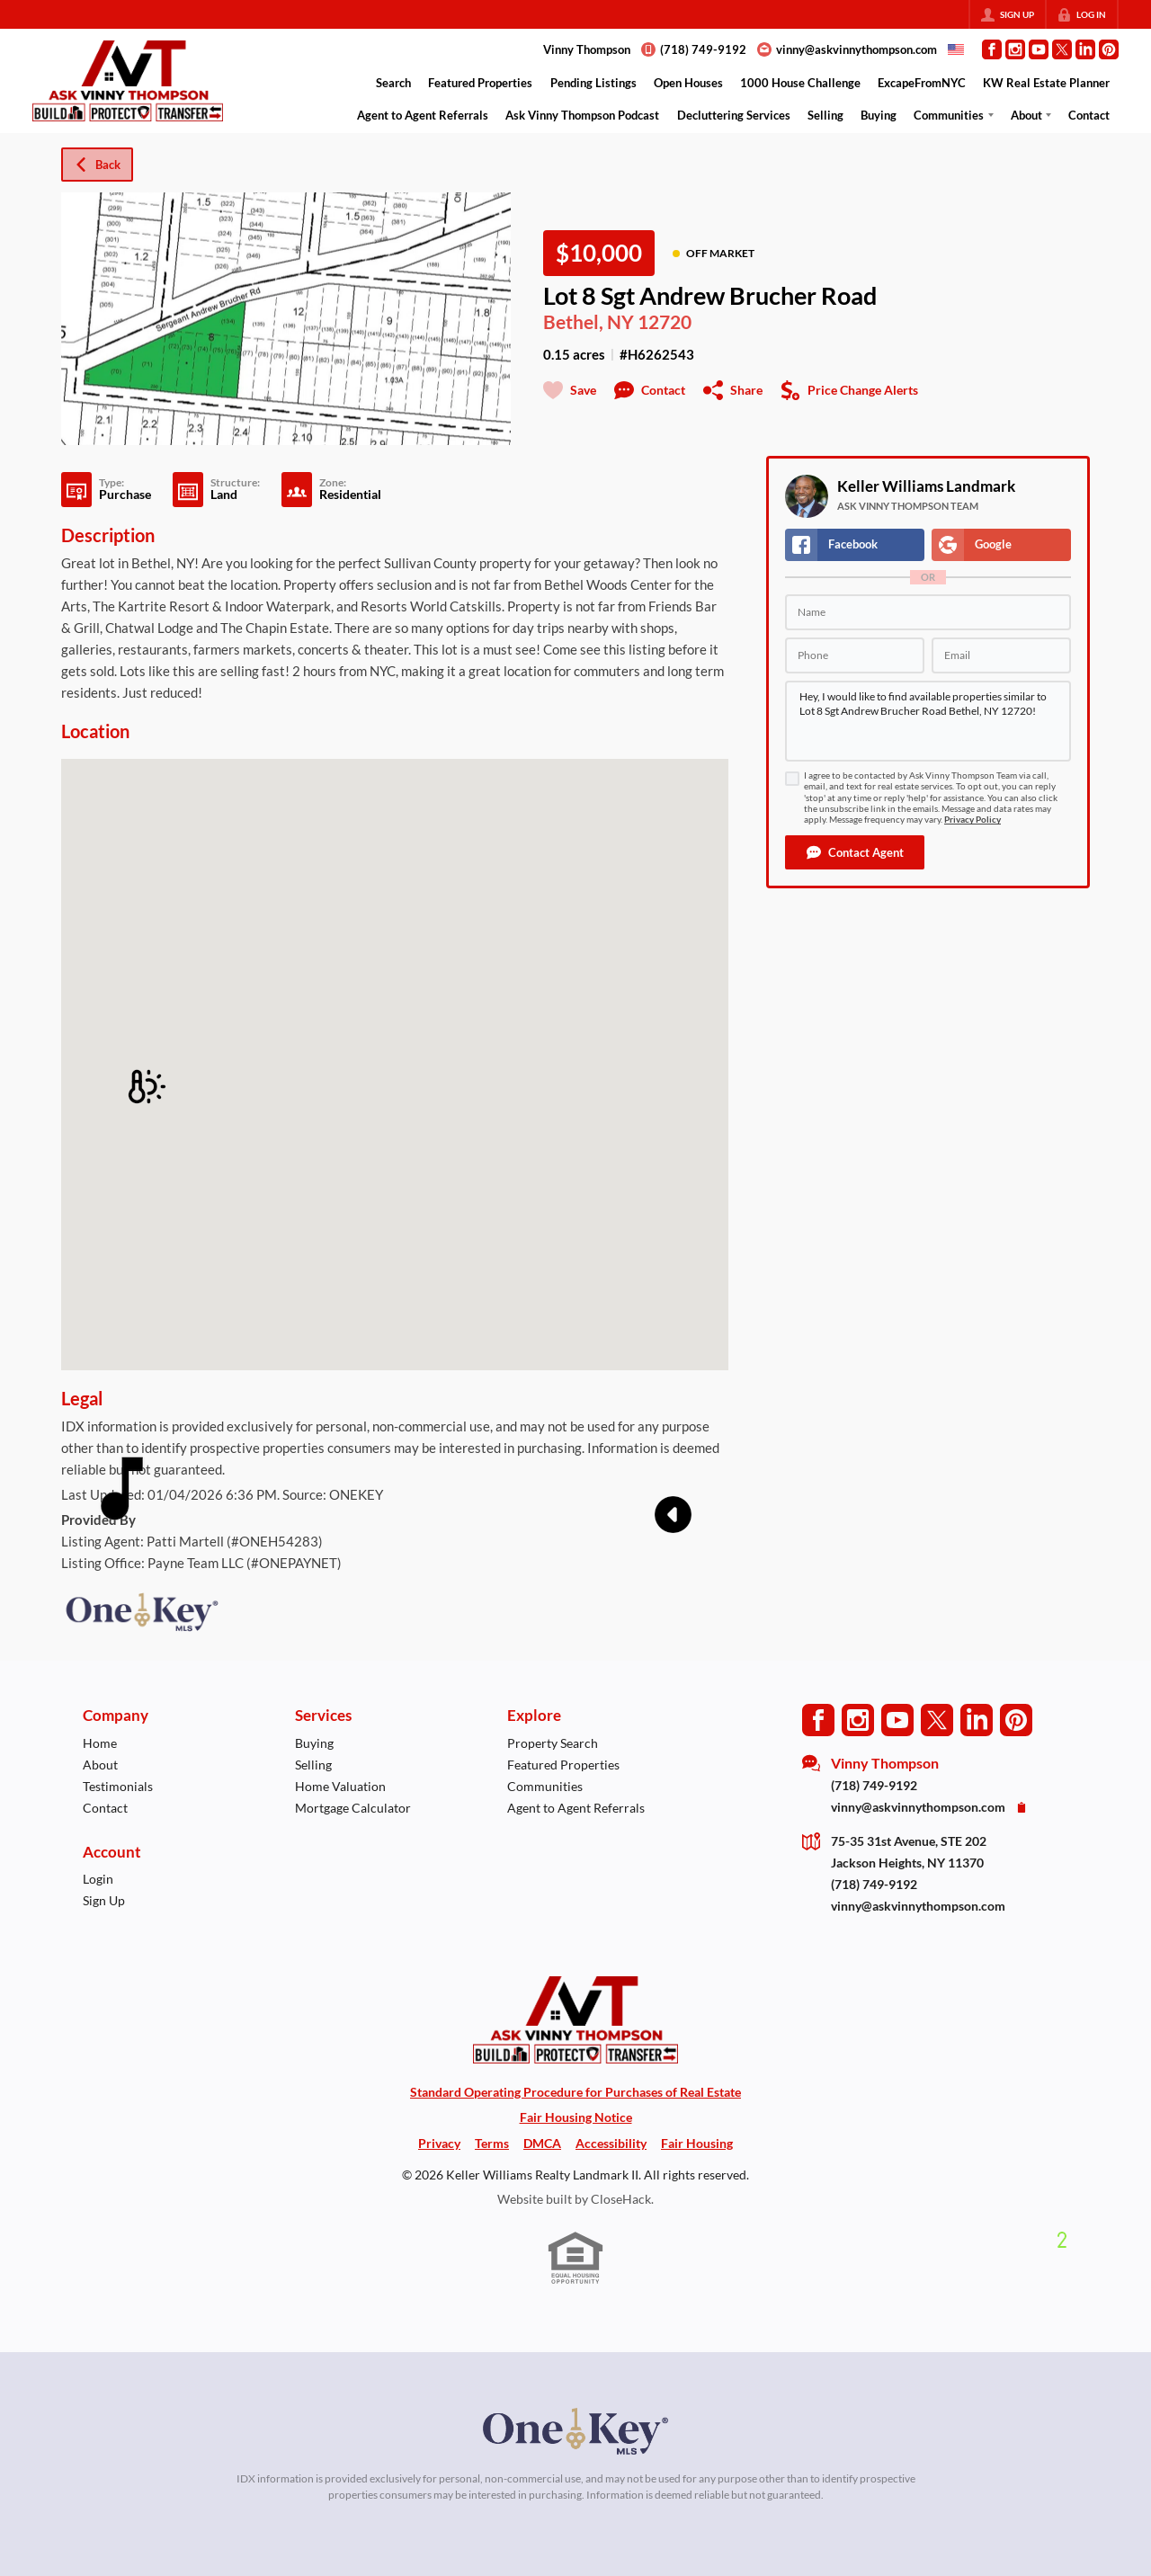  Describe the element at coordinates (1062, 2240) in the screenshot. I see `indicates step 2 in a multi-step process` at that location.